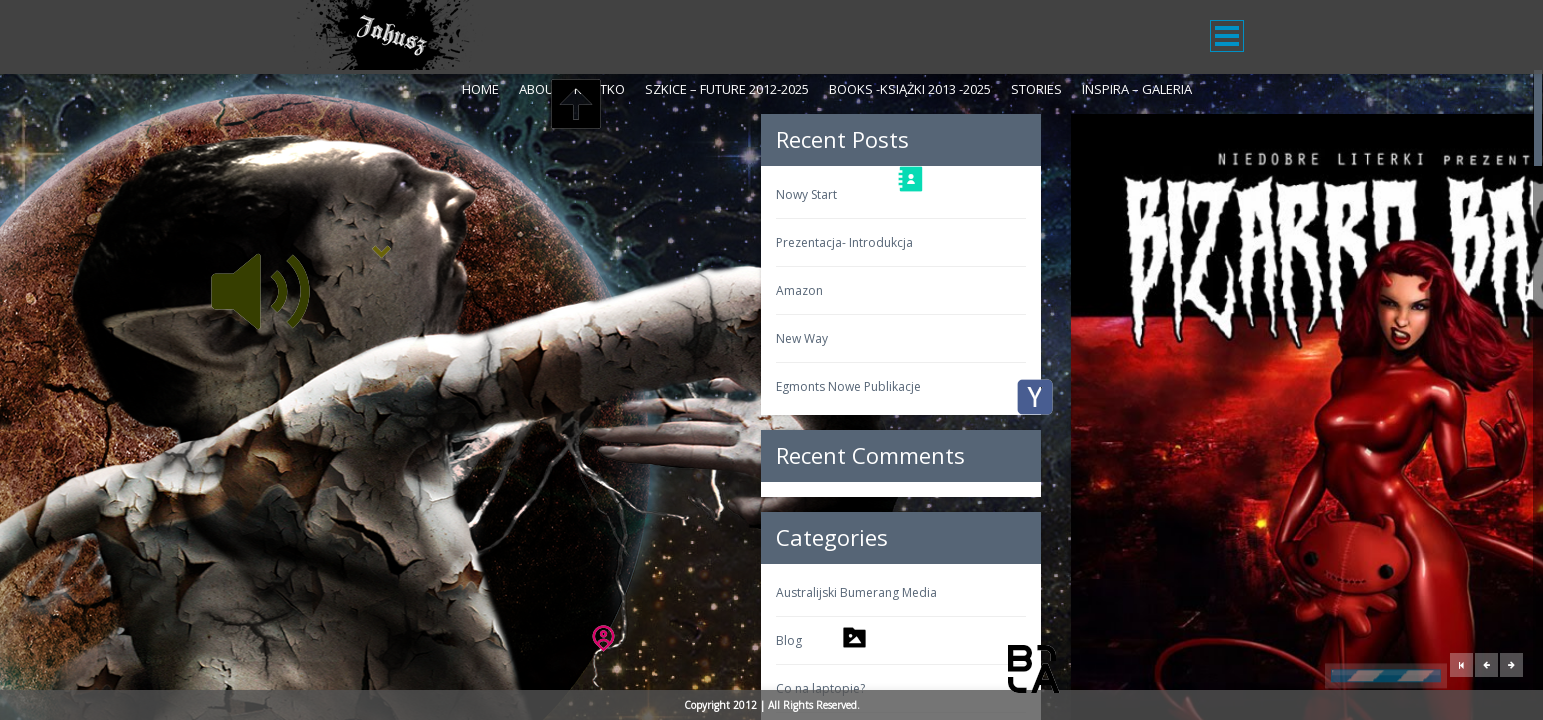  I want to click on switch between languages or translation mode, so click(1032, 669).